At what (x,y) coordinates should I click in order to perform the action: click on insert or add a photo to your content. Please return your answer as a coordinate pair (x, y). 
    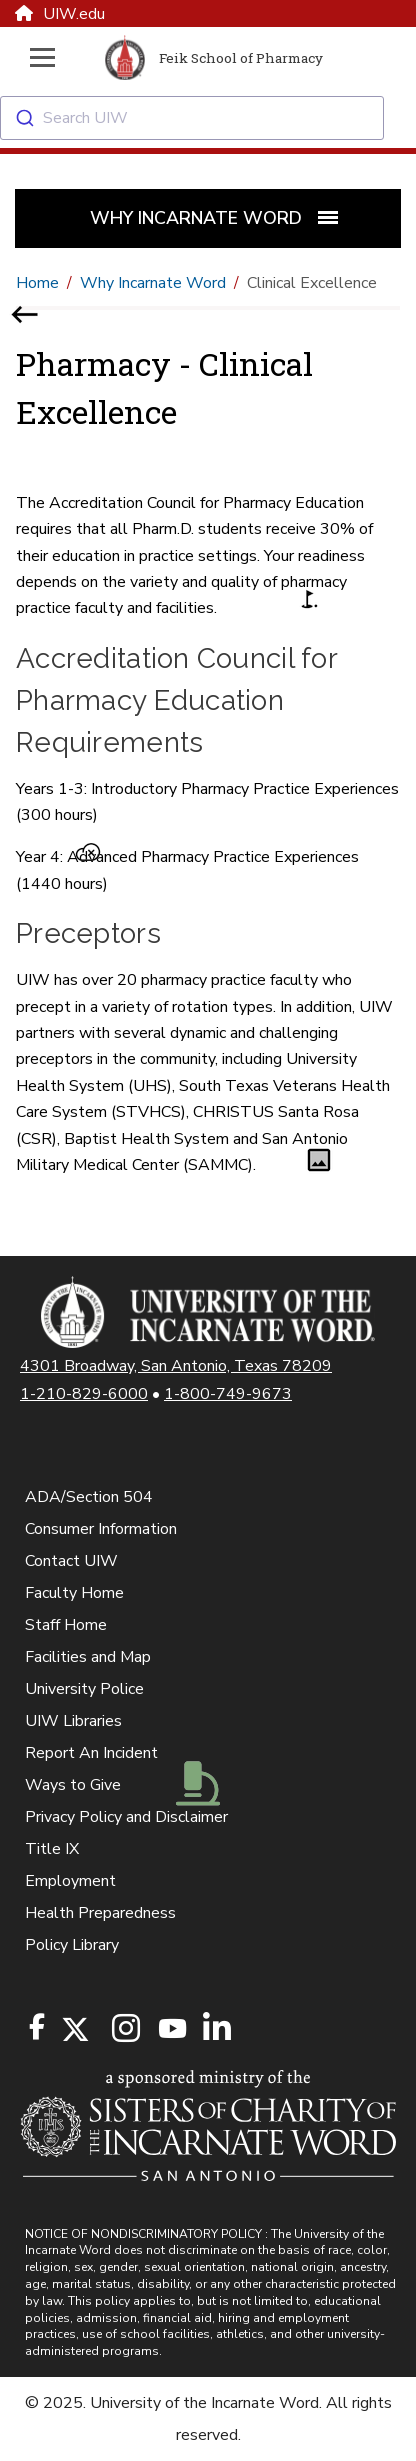
    Looking at the image, I should click on (319, 1160).